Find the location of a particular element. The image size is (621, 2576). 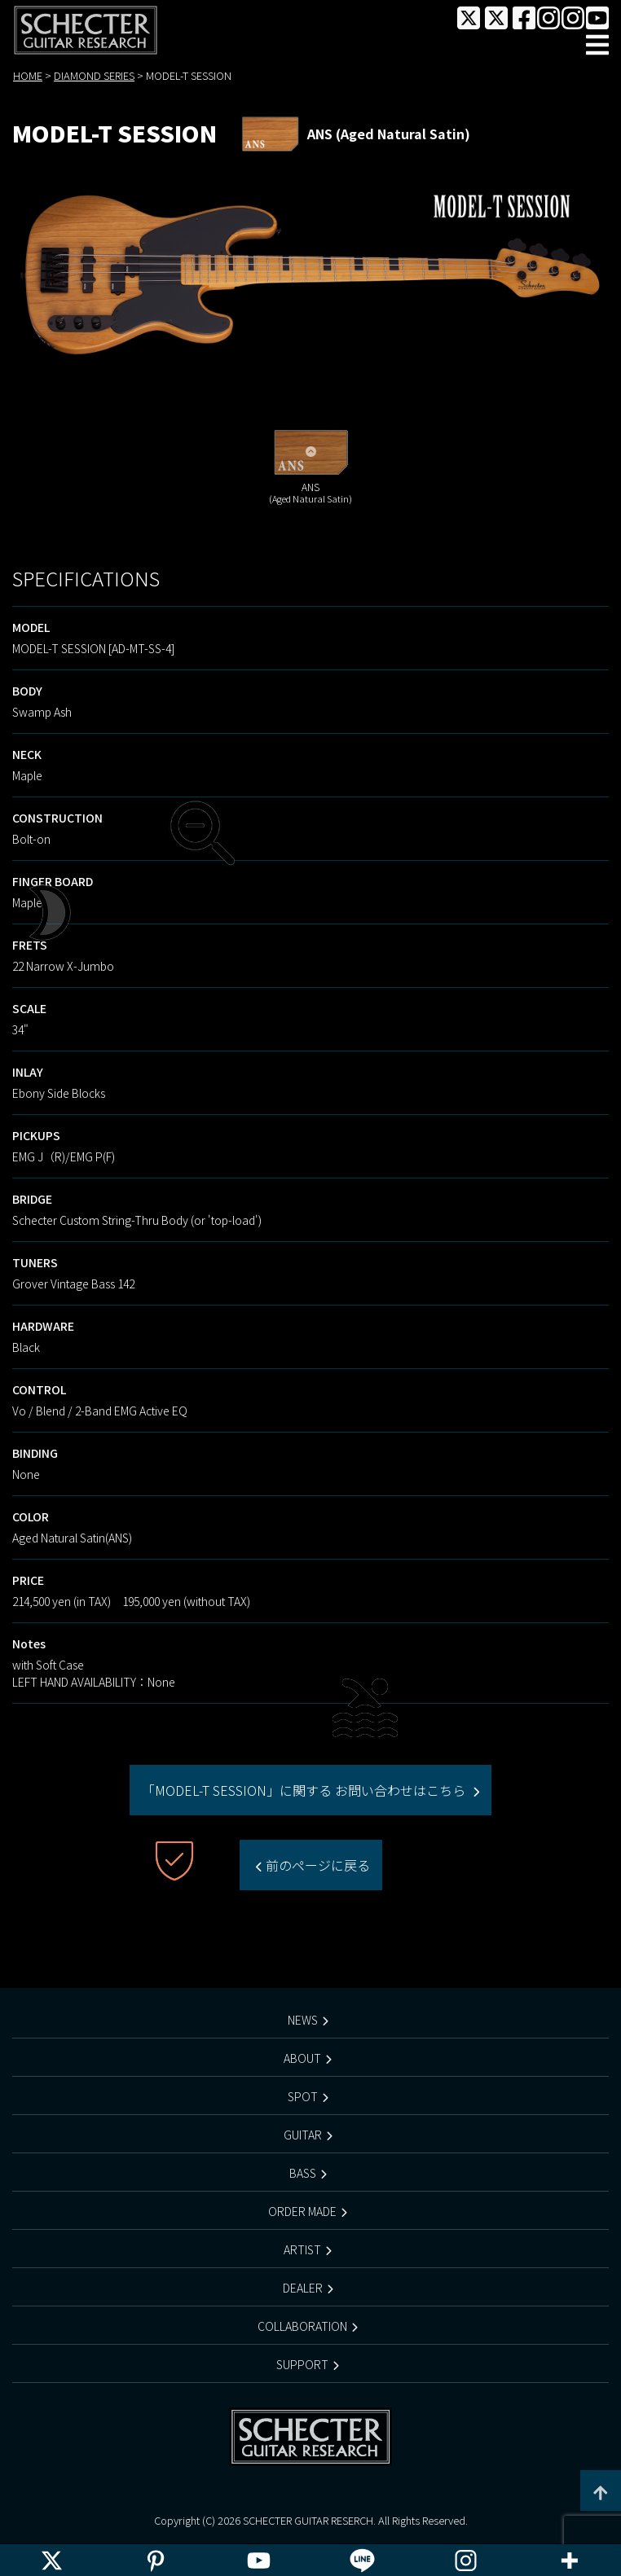

view pool or swimming amenities is located at coordinates (365, 1708).